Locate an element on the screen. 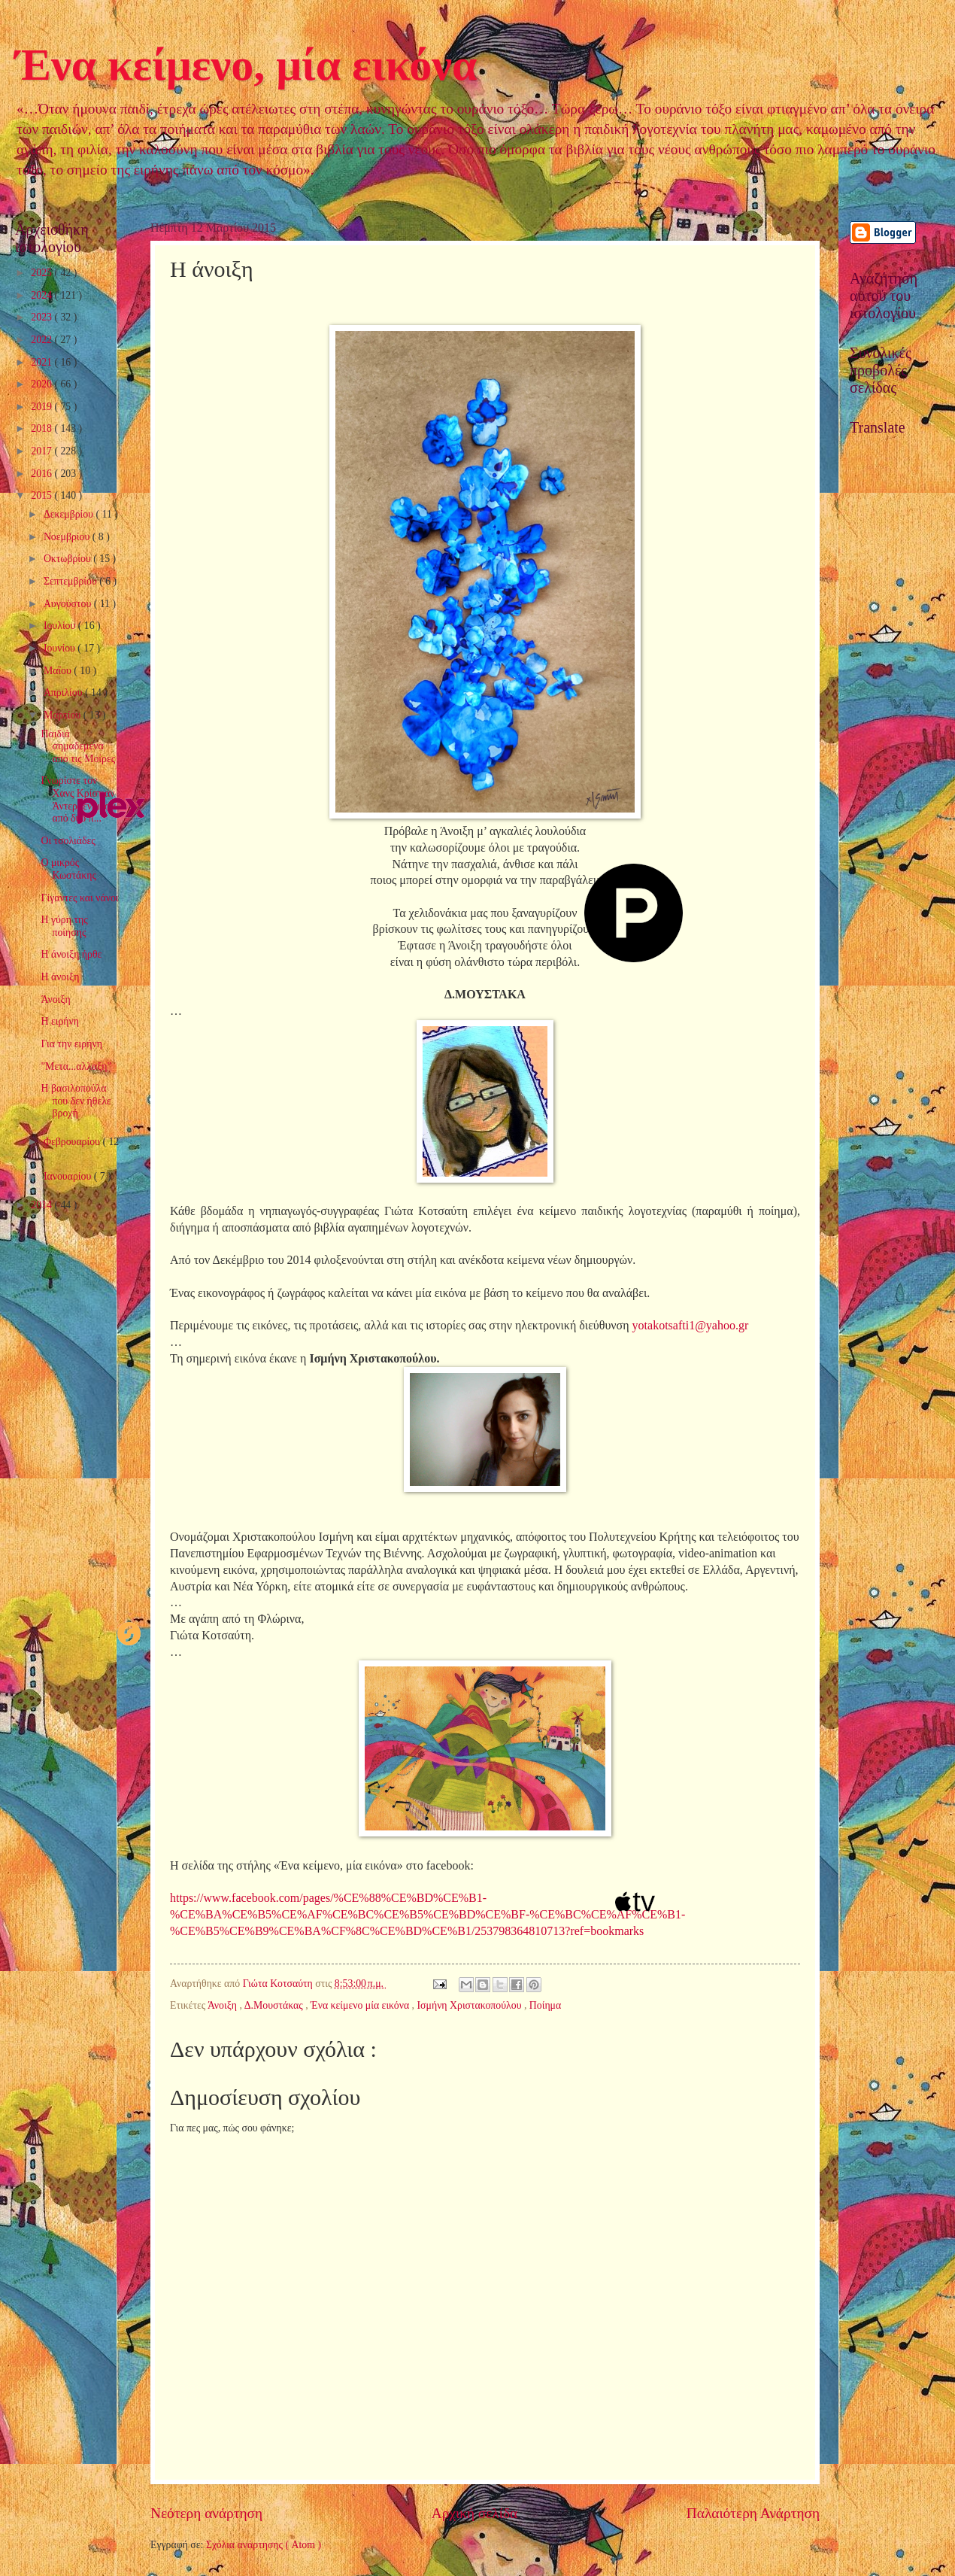  open the Plex media streaming app is located at coordinates (111, 808).